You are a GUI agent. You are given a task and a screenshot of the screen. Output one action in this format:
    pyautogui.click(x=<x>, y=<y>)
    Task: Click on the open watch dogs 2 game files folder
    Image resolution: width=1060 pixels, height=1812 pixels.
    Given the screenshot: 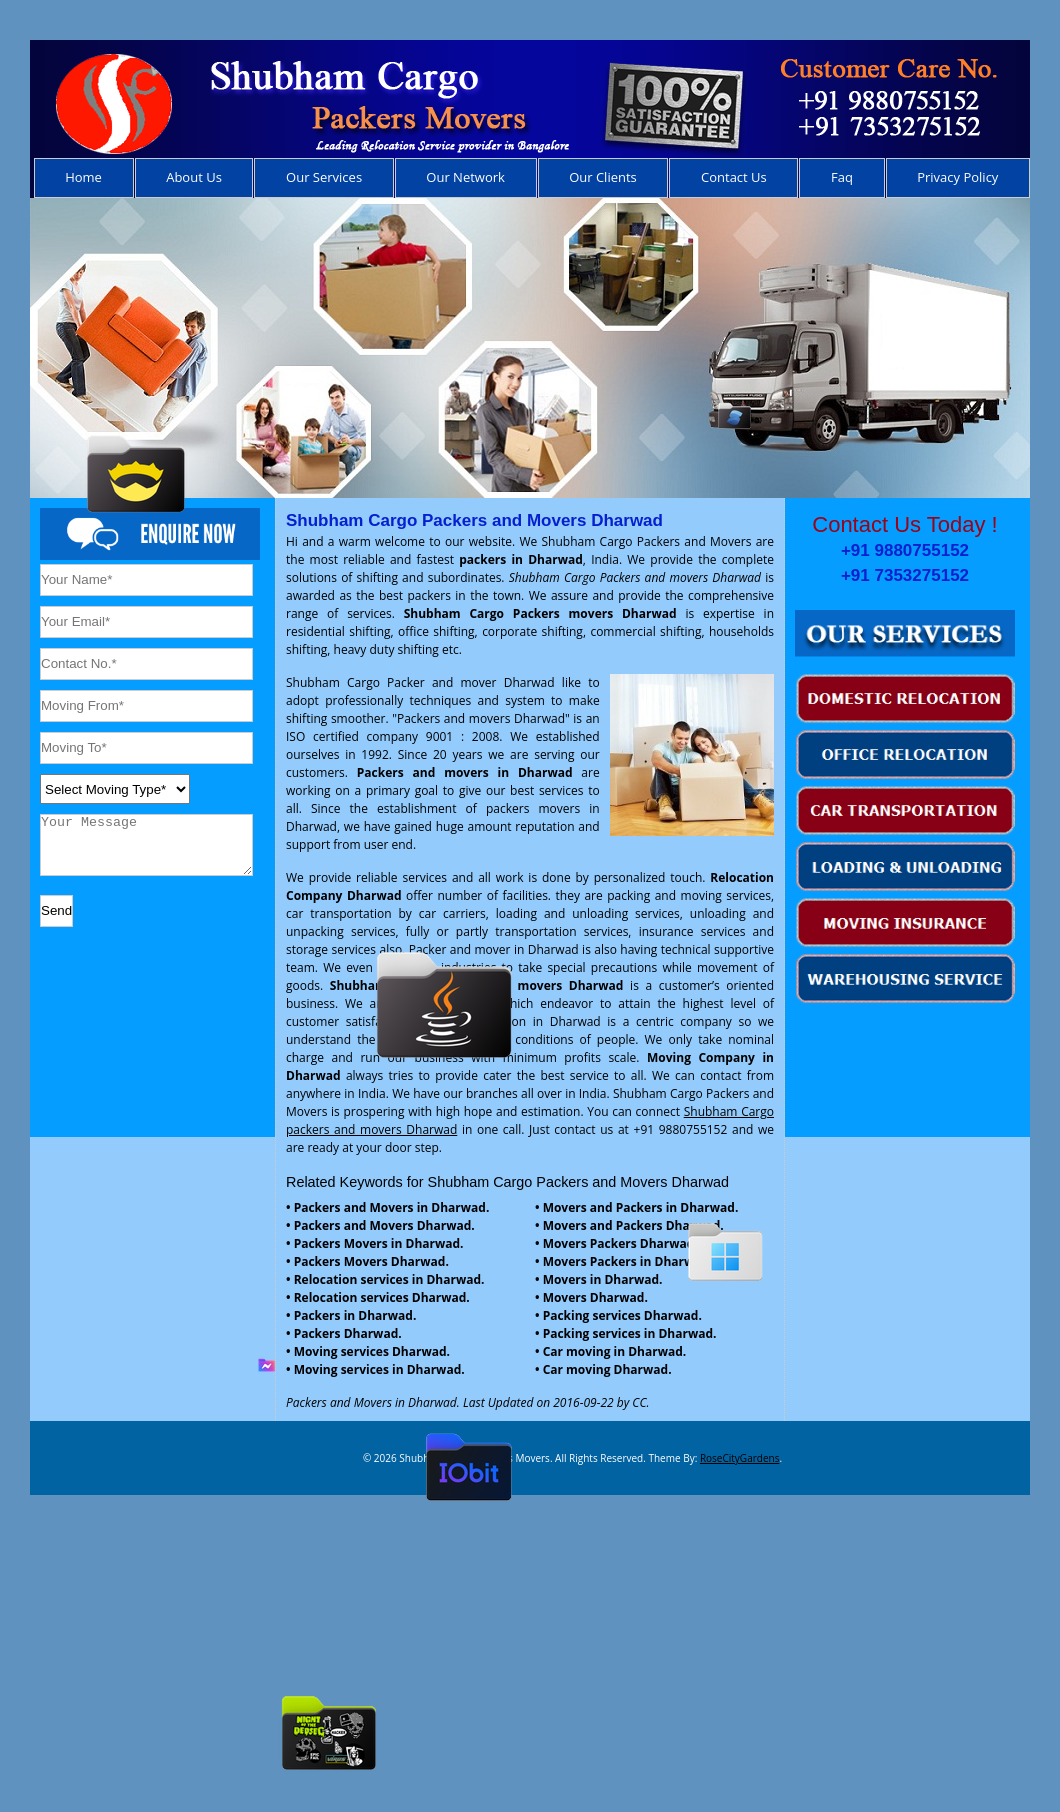 What is the action you would take?
    pyautogui.click(x=328, y=1735)
    